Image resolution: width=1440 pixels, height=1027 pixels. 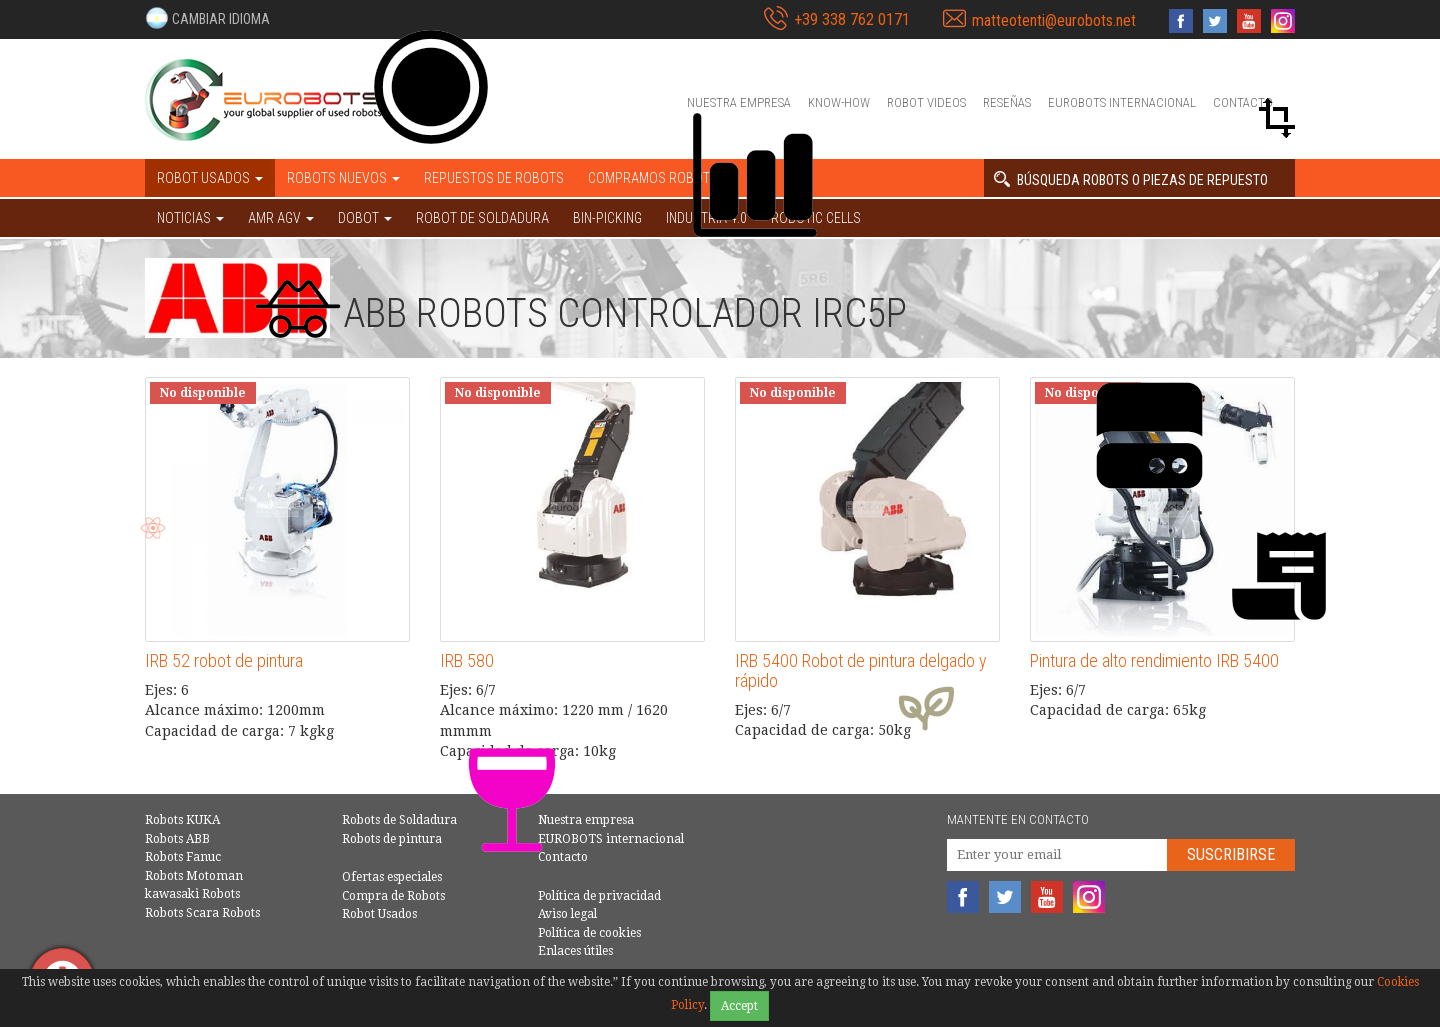 What do you see at coordinates (298, 309) in the screenshot?
I see `enable incognito or private browsing mode` at bounding box center [298, 309].